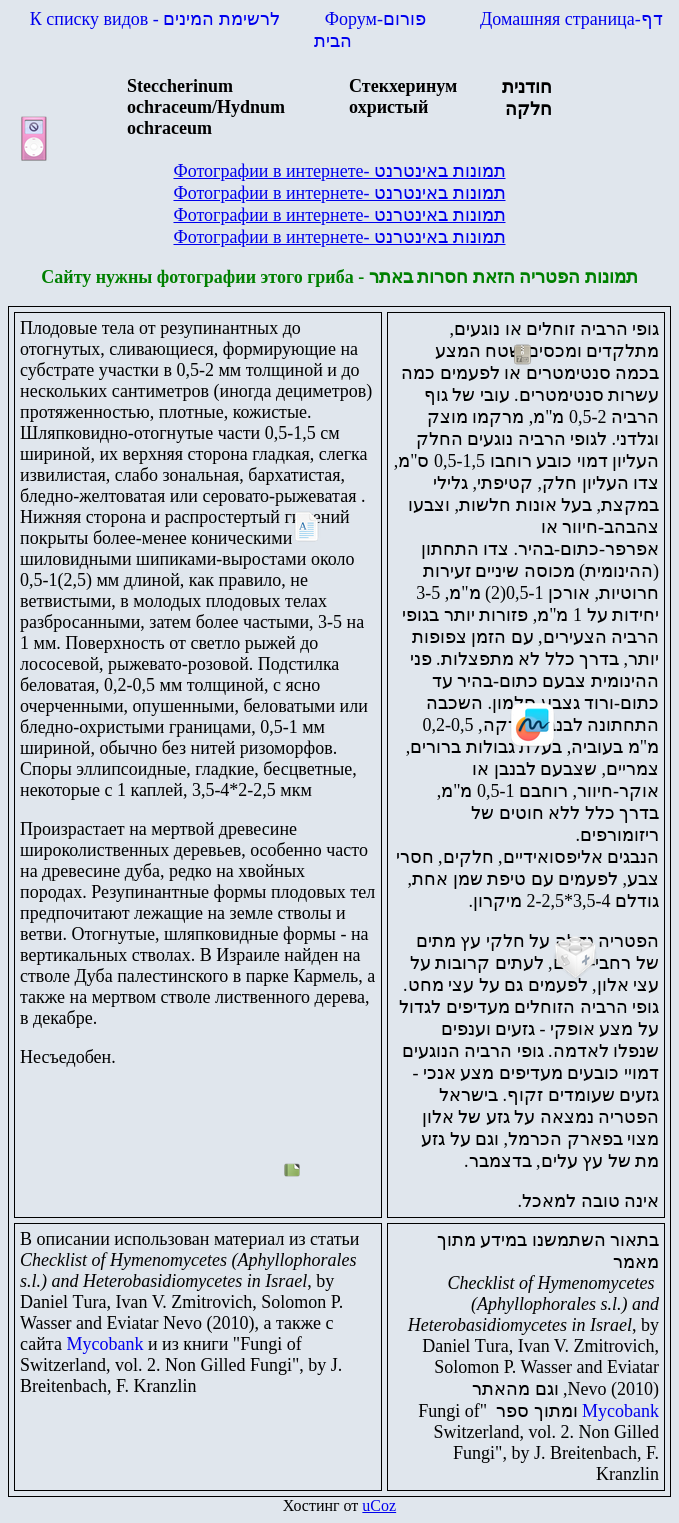 This screenshot has height=1523, width=679. Describe the element at coordinates (522, 354) in the screenshot. I see `a 7z compressed archive file` at that location.